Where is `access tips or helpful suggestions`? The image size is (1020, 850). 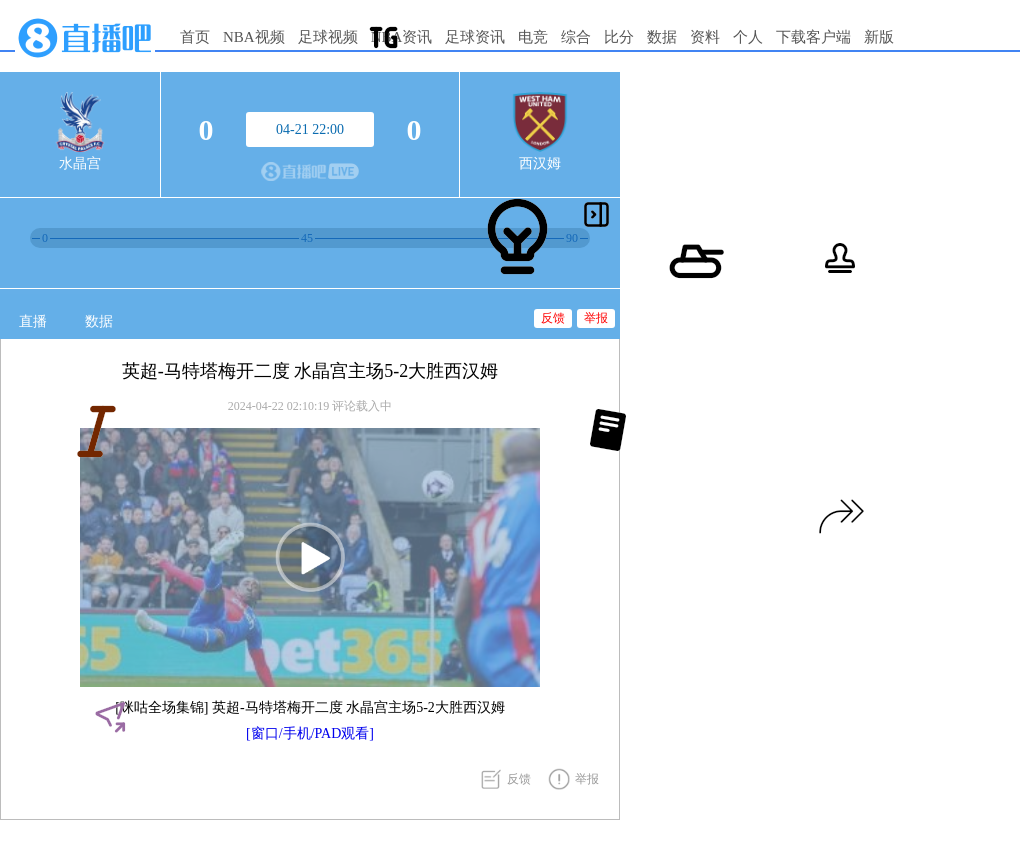
access tips or helpful suggestions is located at coordinates (517, 236).